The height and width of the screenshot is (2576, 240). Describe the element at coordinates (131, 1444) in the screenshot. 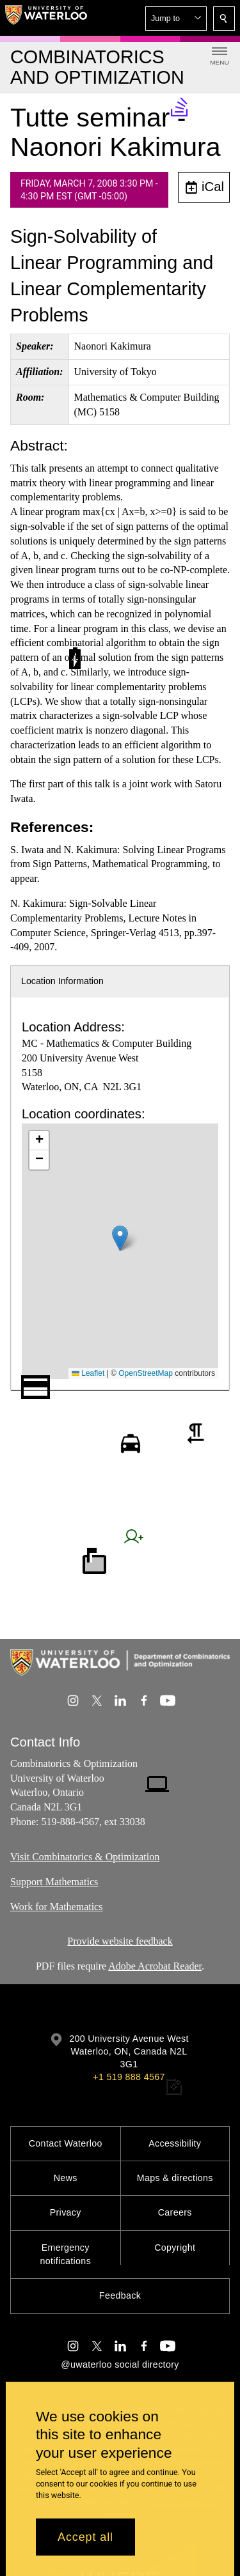

I see `request a taxi or rideshare` at that location.